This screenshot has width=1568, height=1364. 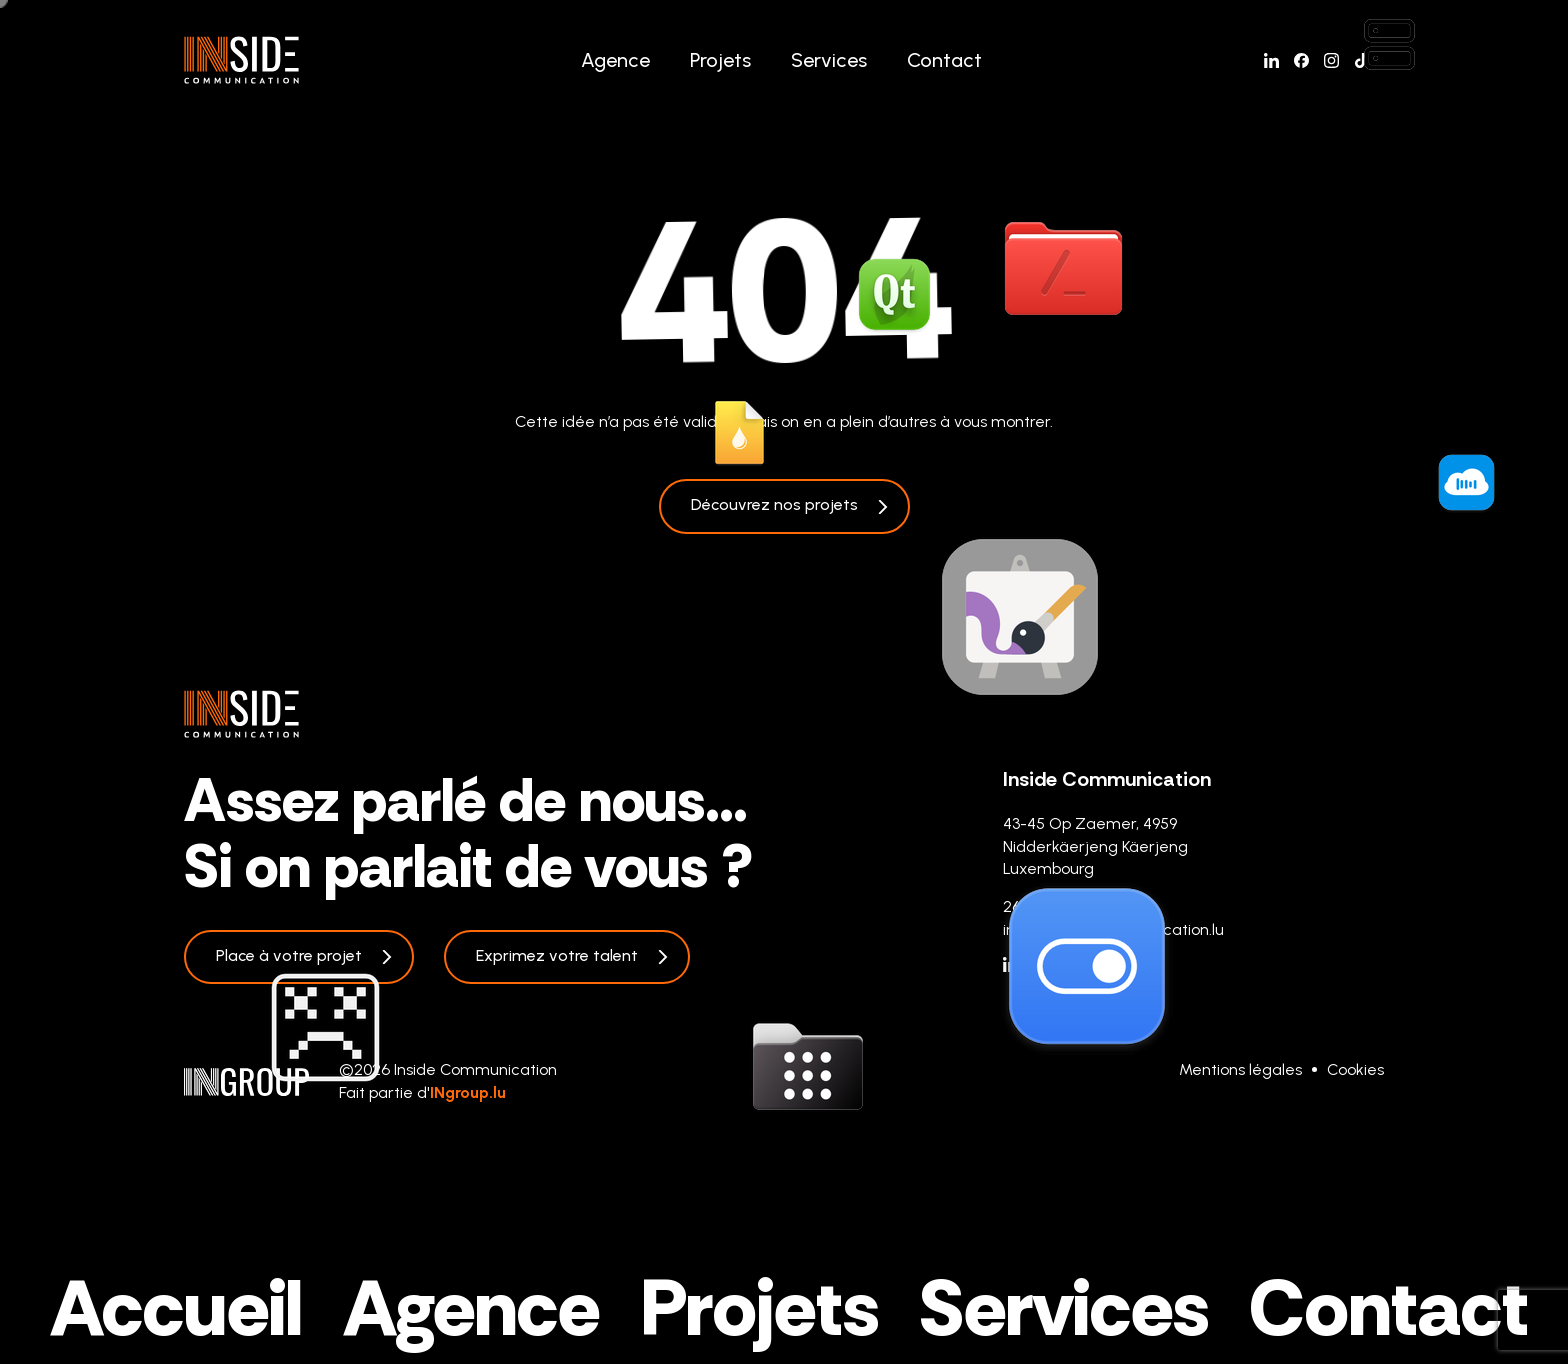 I want to click on access the root directory folder, so click(x=1063, y=268).